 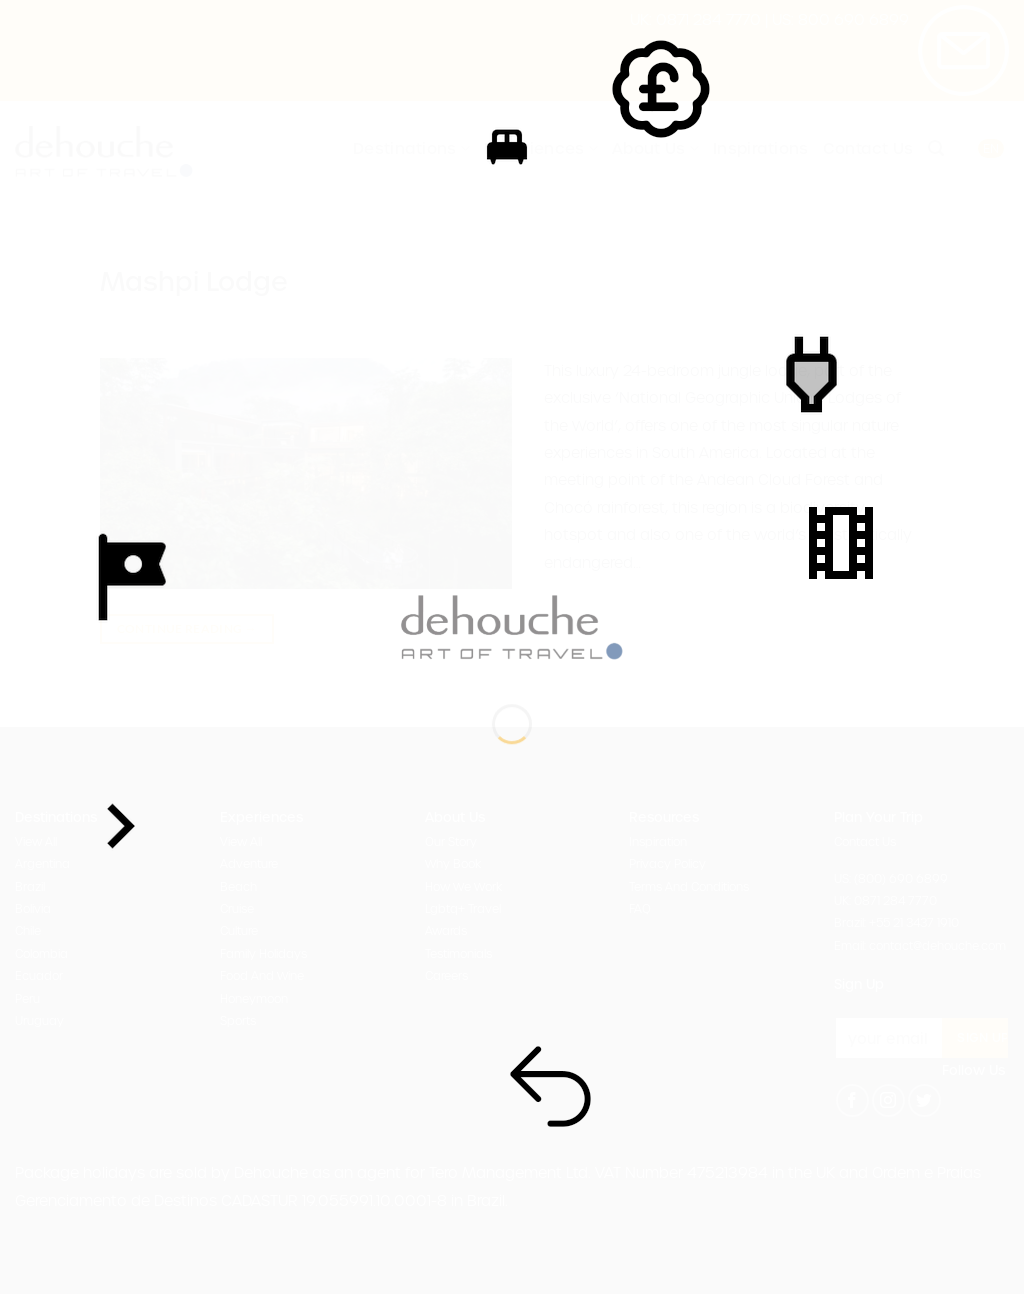 What do you see at coordinates (129, 577) in the screenshot?
I see `start a guided tour or walkthrough` at bounding box center [129, 577].